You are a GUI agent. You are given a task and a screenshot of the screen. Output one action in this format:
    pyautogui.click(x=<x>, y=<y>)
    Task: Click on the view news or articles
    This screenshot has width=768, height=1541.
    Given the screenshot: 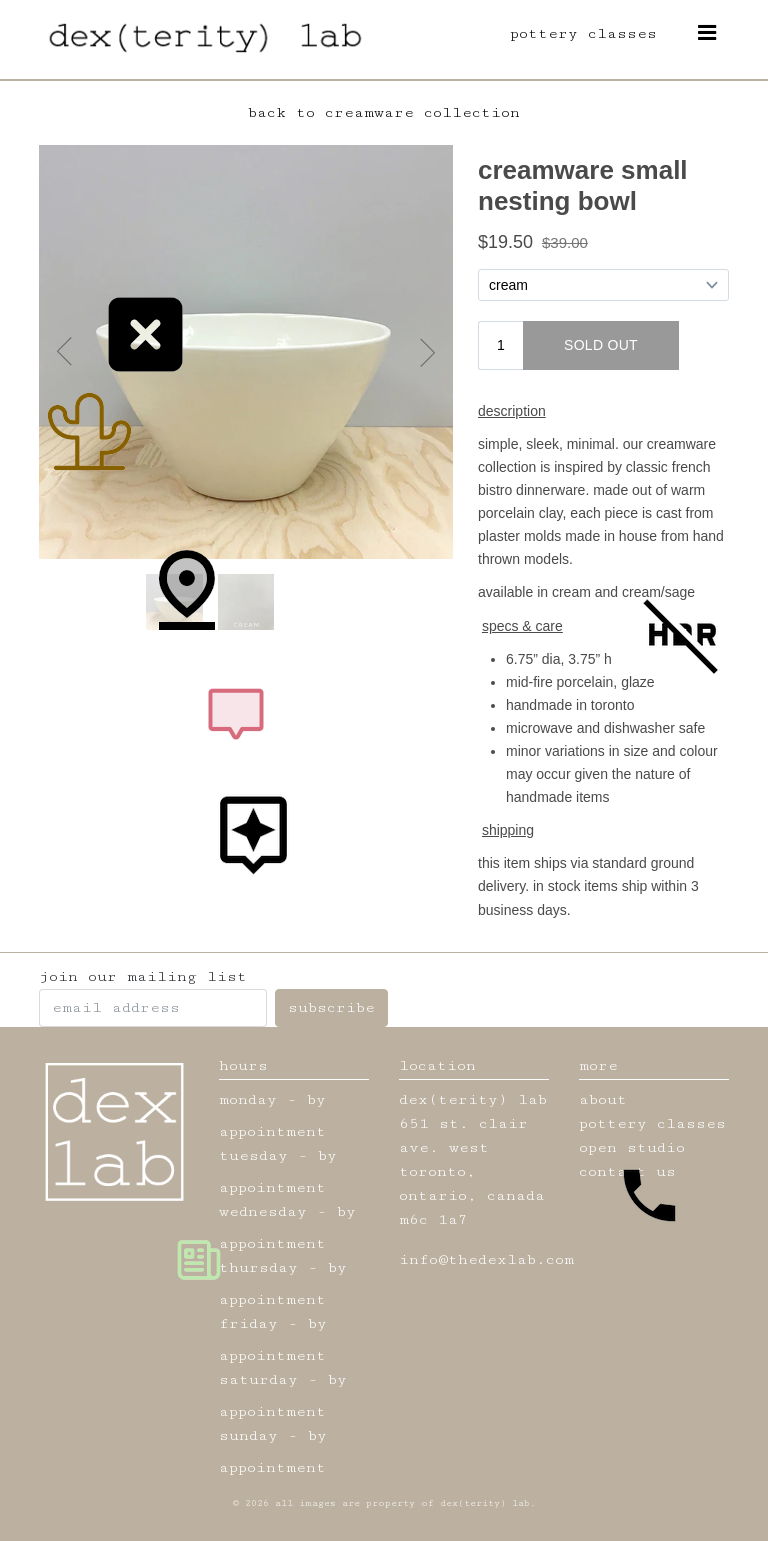 What is the action you would take?
    pyautogui.click(x=199, y=1260)
    